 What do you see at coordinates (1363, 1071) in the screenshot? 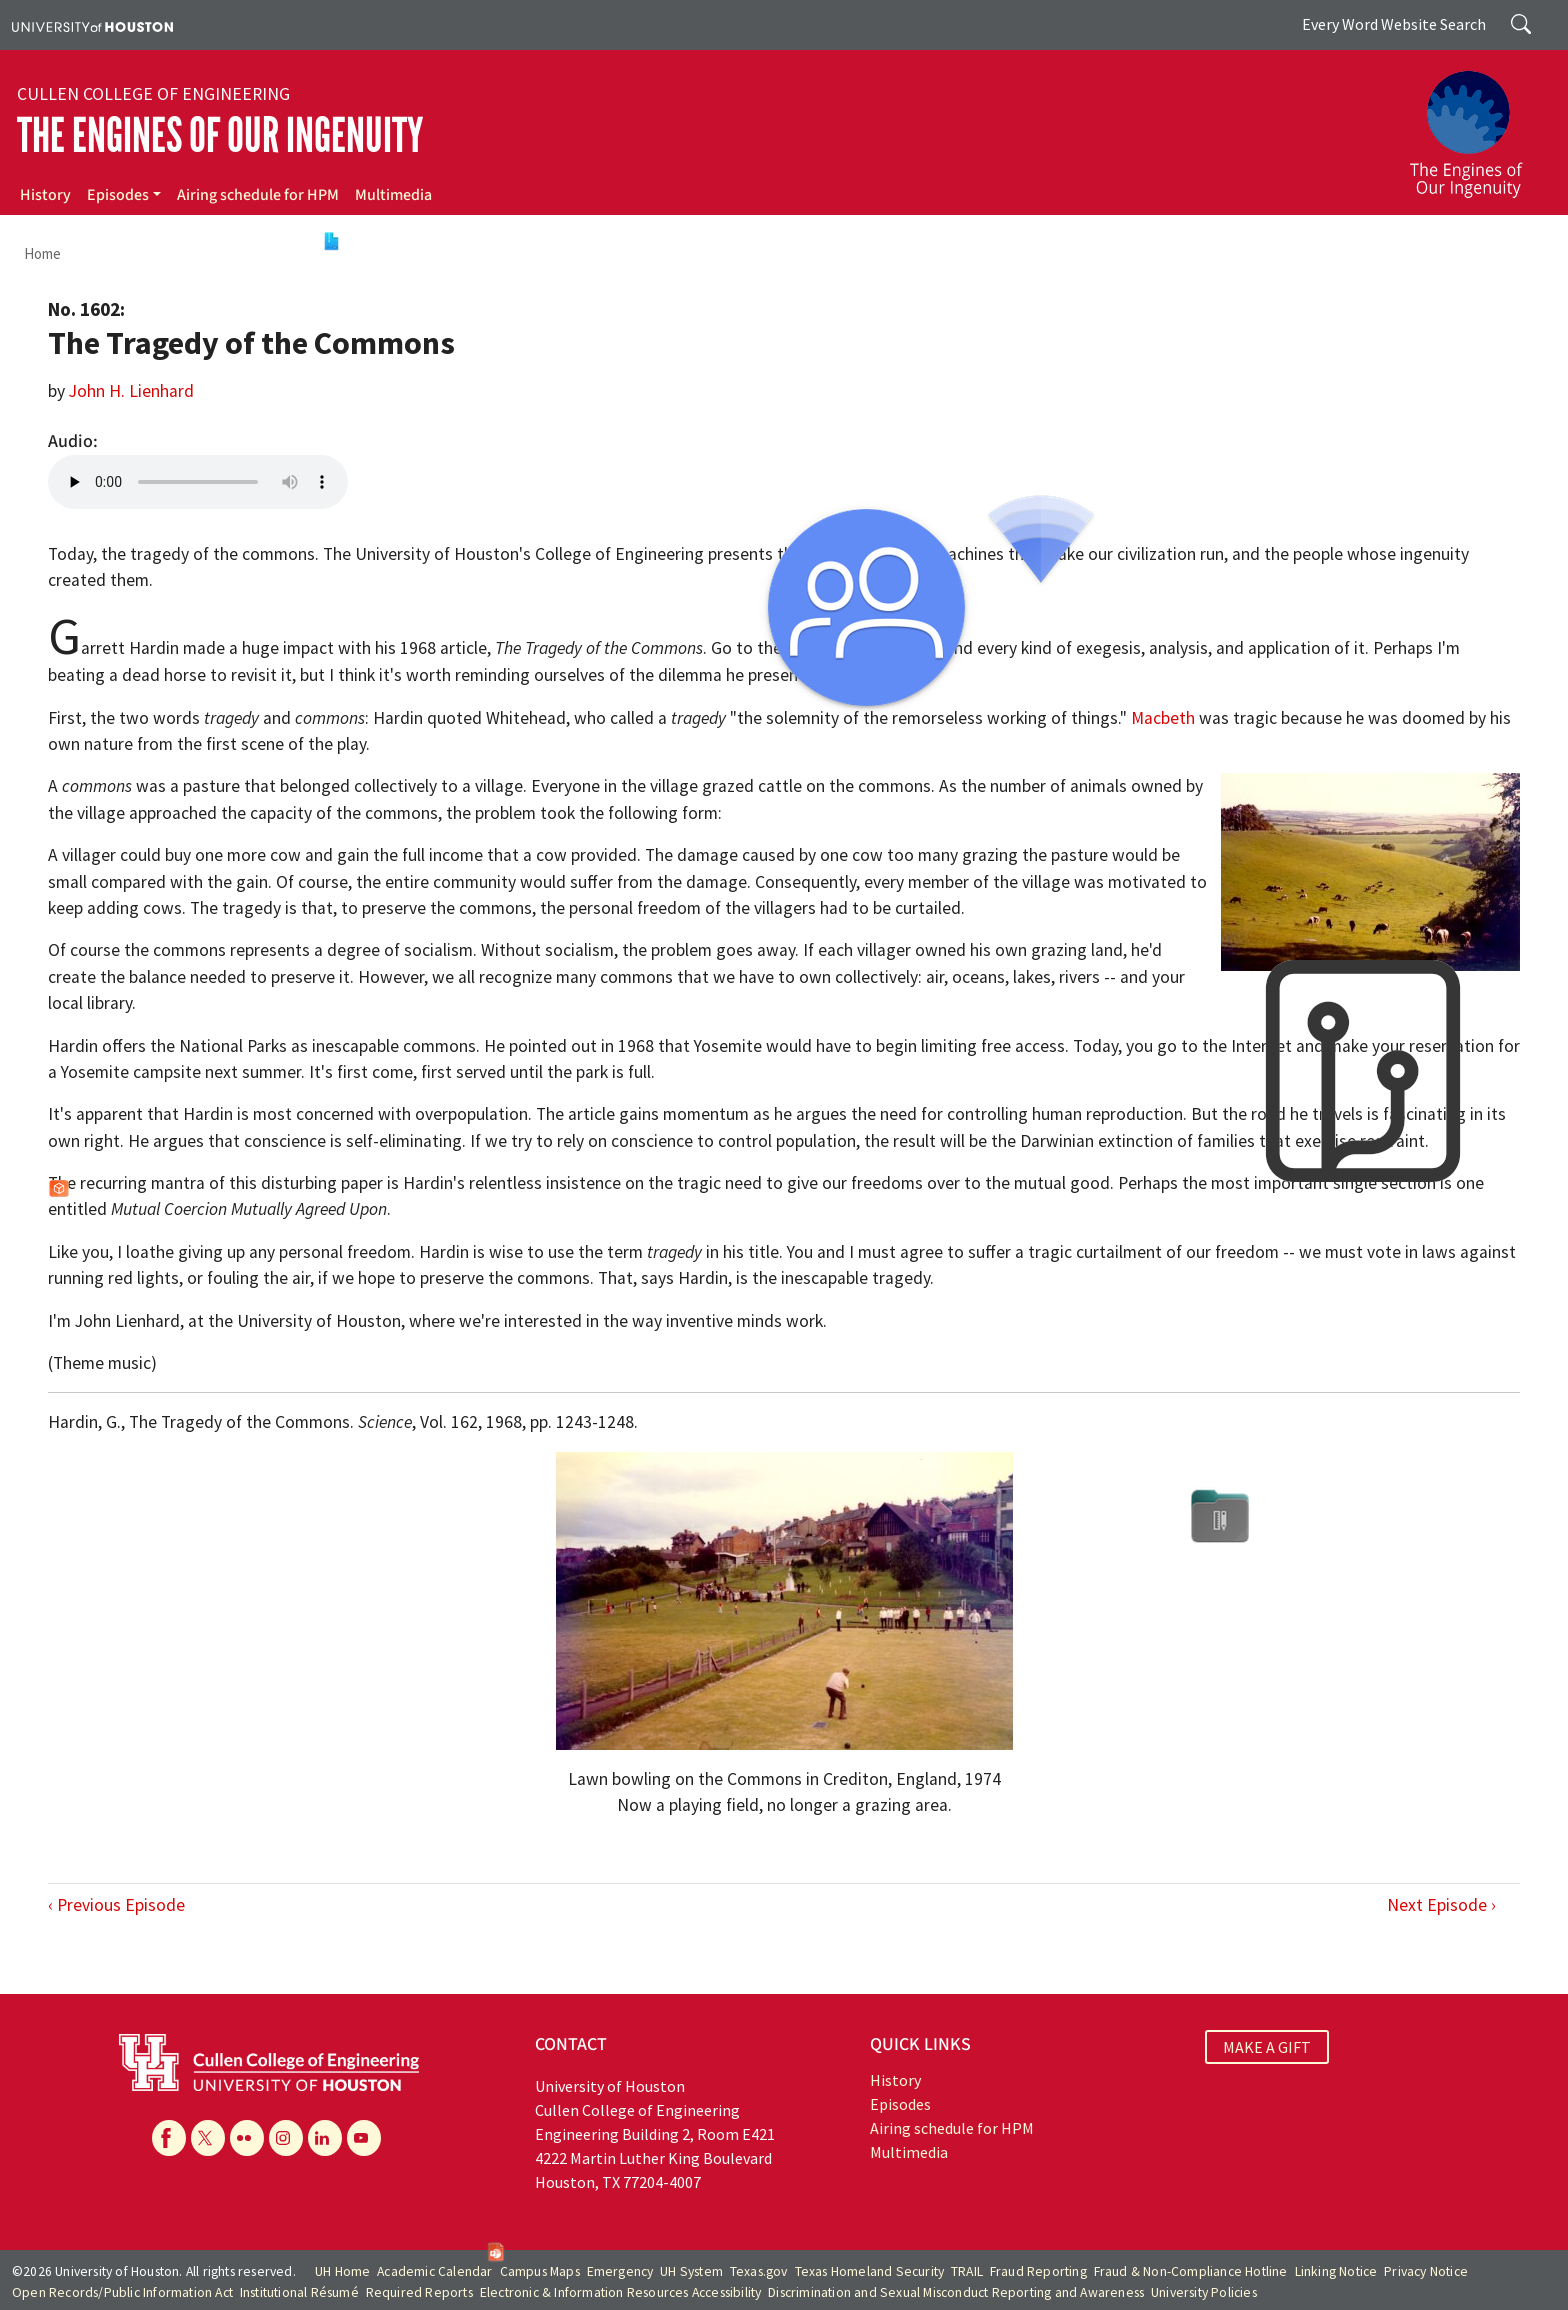
I see `open gitg version control application` at bounding box center [1363, 1071].